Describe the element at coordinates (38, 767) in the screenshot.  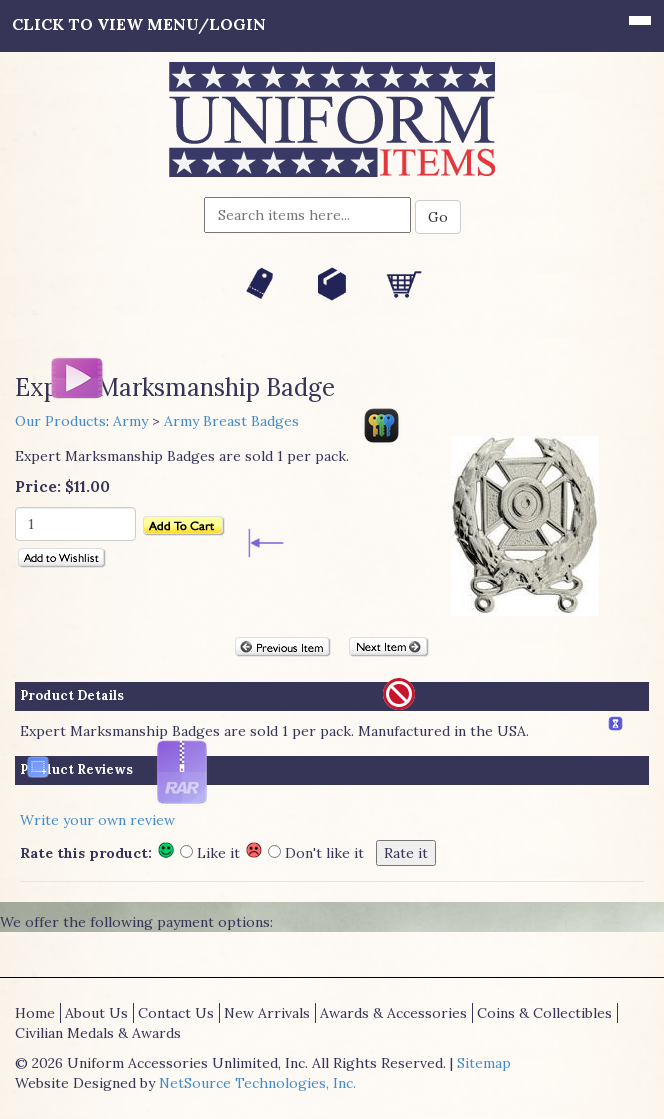
I see `take a screenshot` at that location.